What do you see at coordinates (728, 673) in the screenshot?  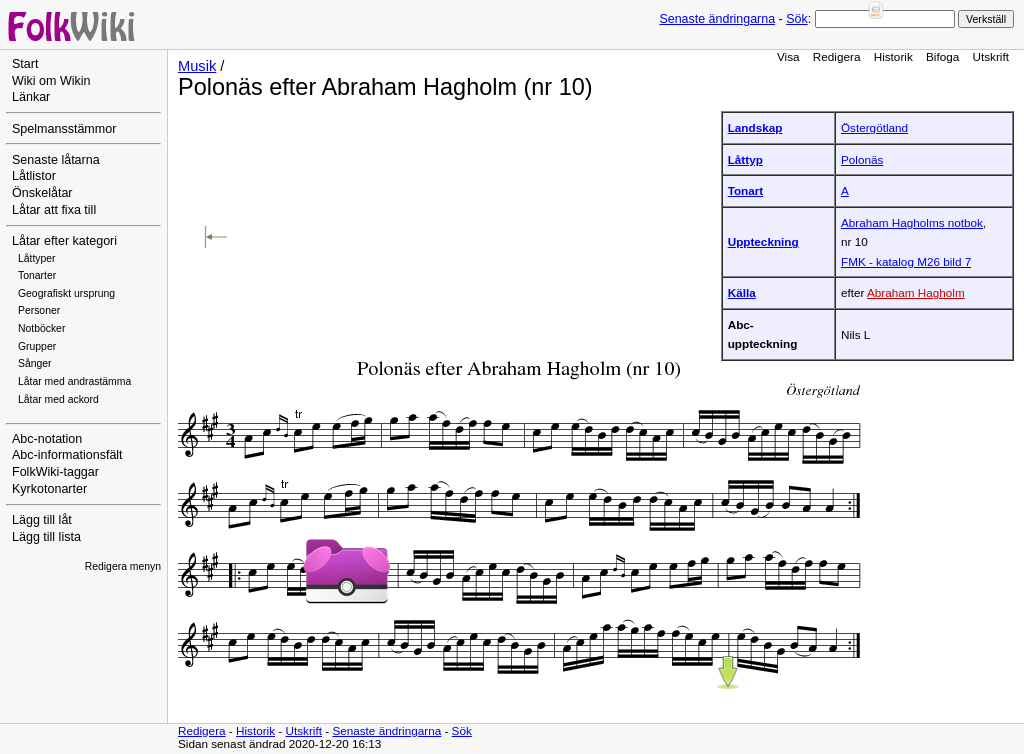 I see `save the current file or document` at bounding box center [728, 673].